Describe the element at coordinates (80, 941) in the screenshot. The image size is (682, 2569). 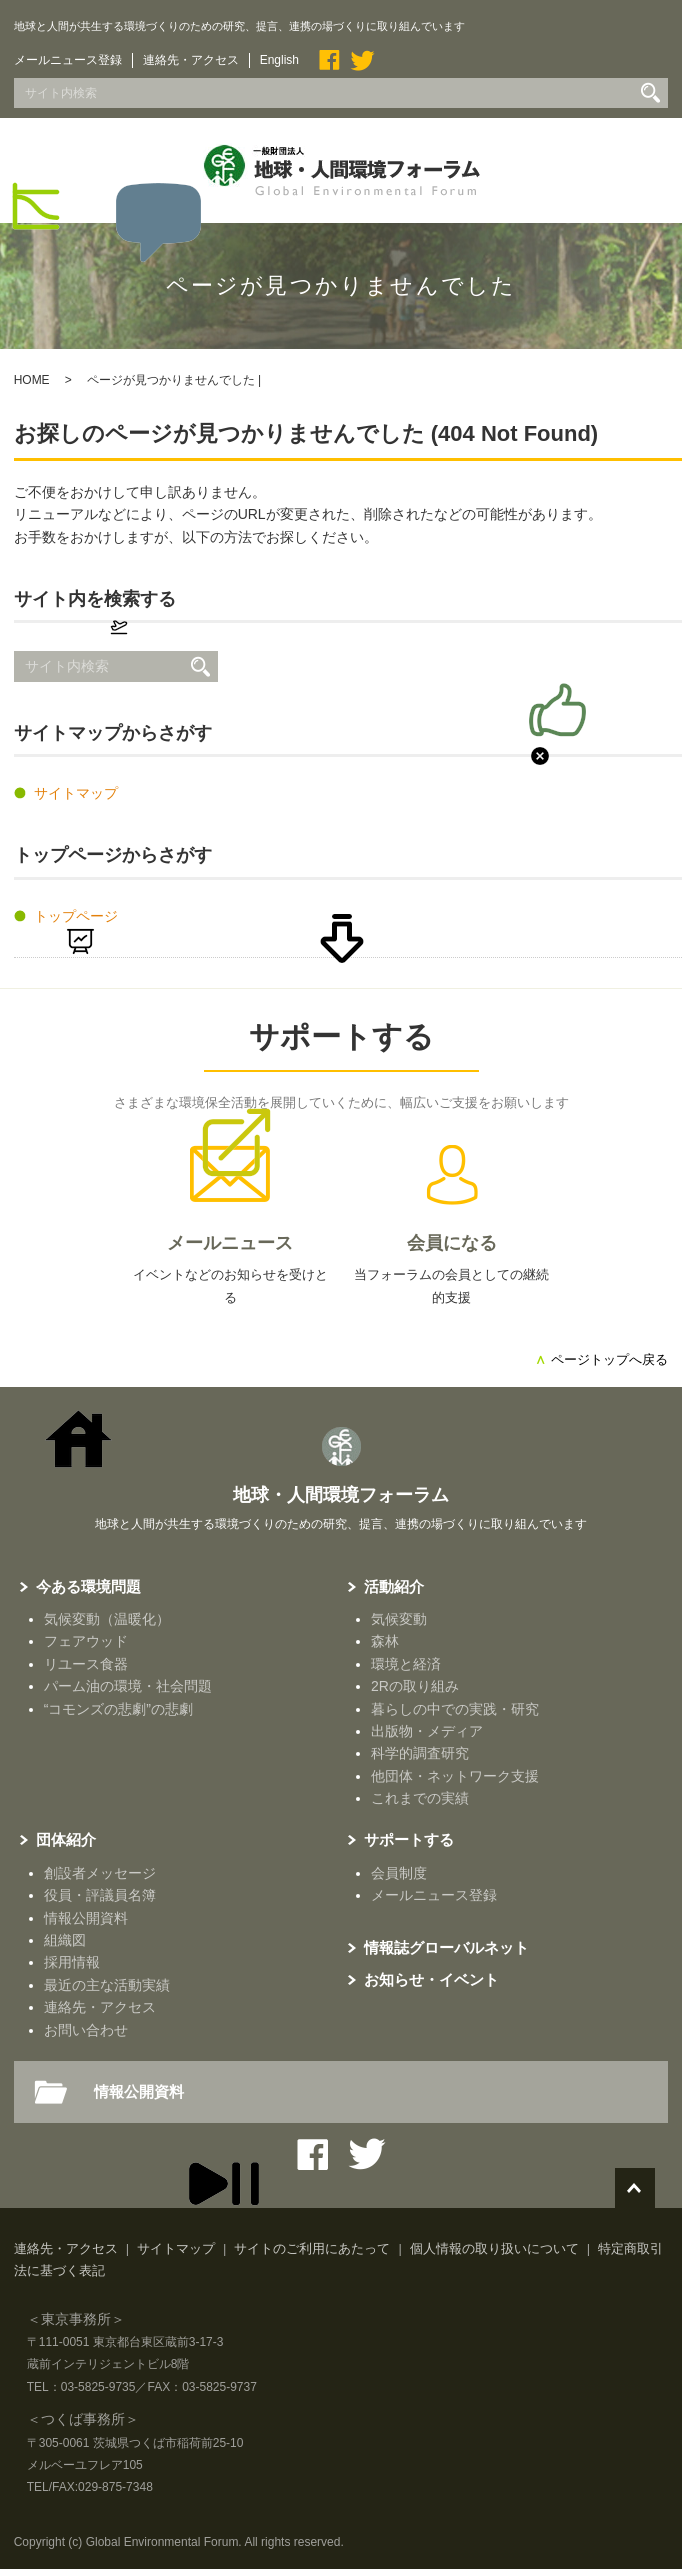
I see `view presentation or slideshow` at that location.